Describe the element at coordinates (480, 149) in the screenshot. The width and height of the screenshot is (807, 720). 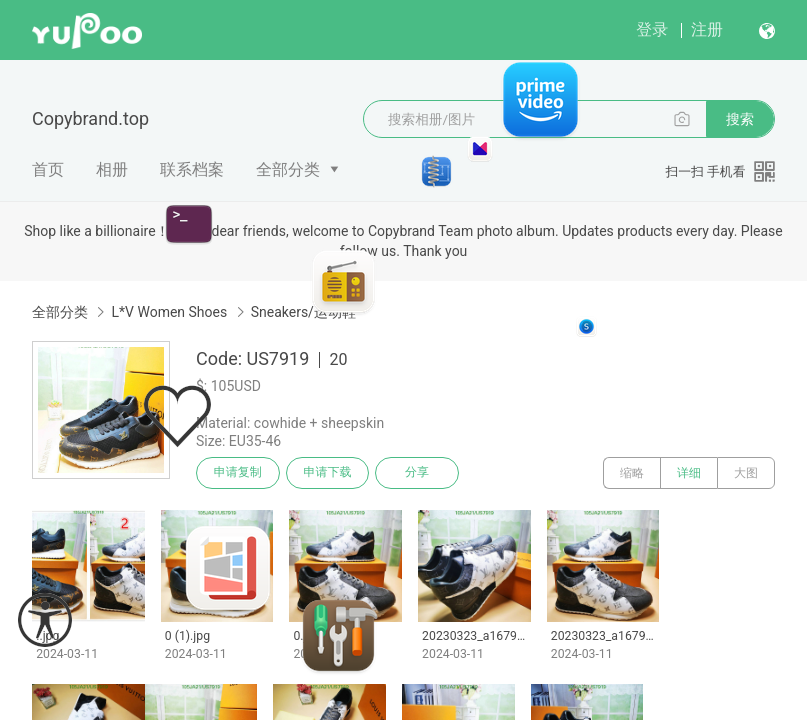
I see `open Moon FM podcast app` at that location.